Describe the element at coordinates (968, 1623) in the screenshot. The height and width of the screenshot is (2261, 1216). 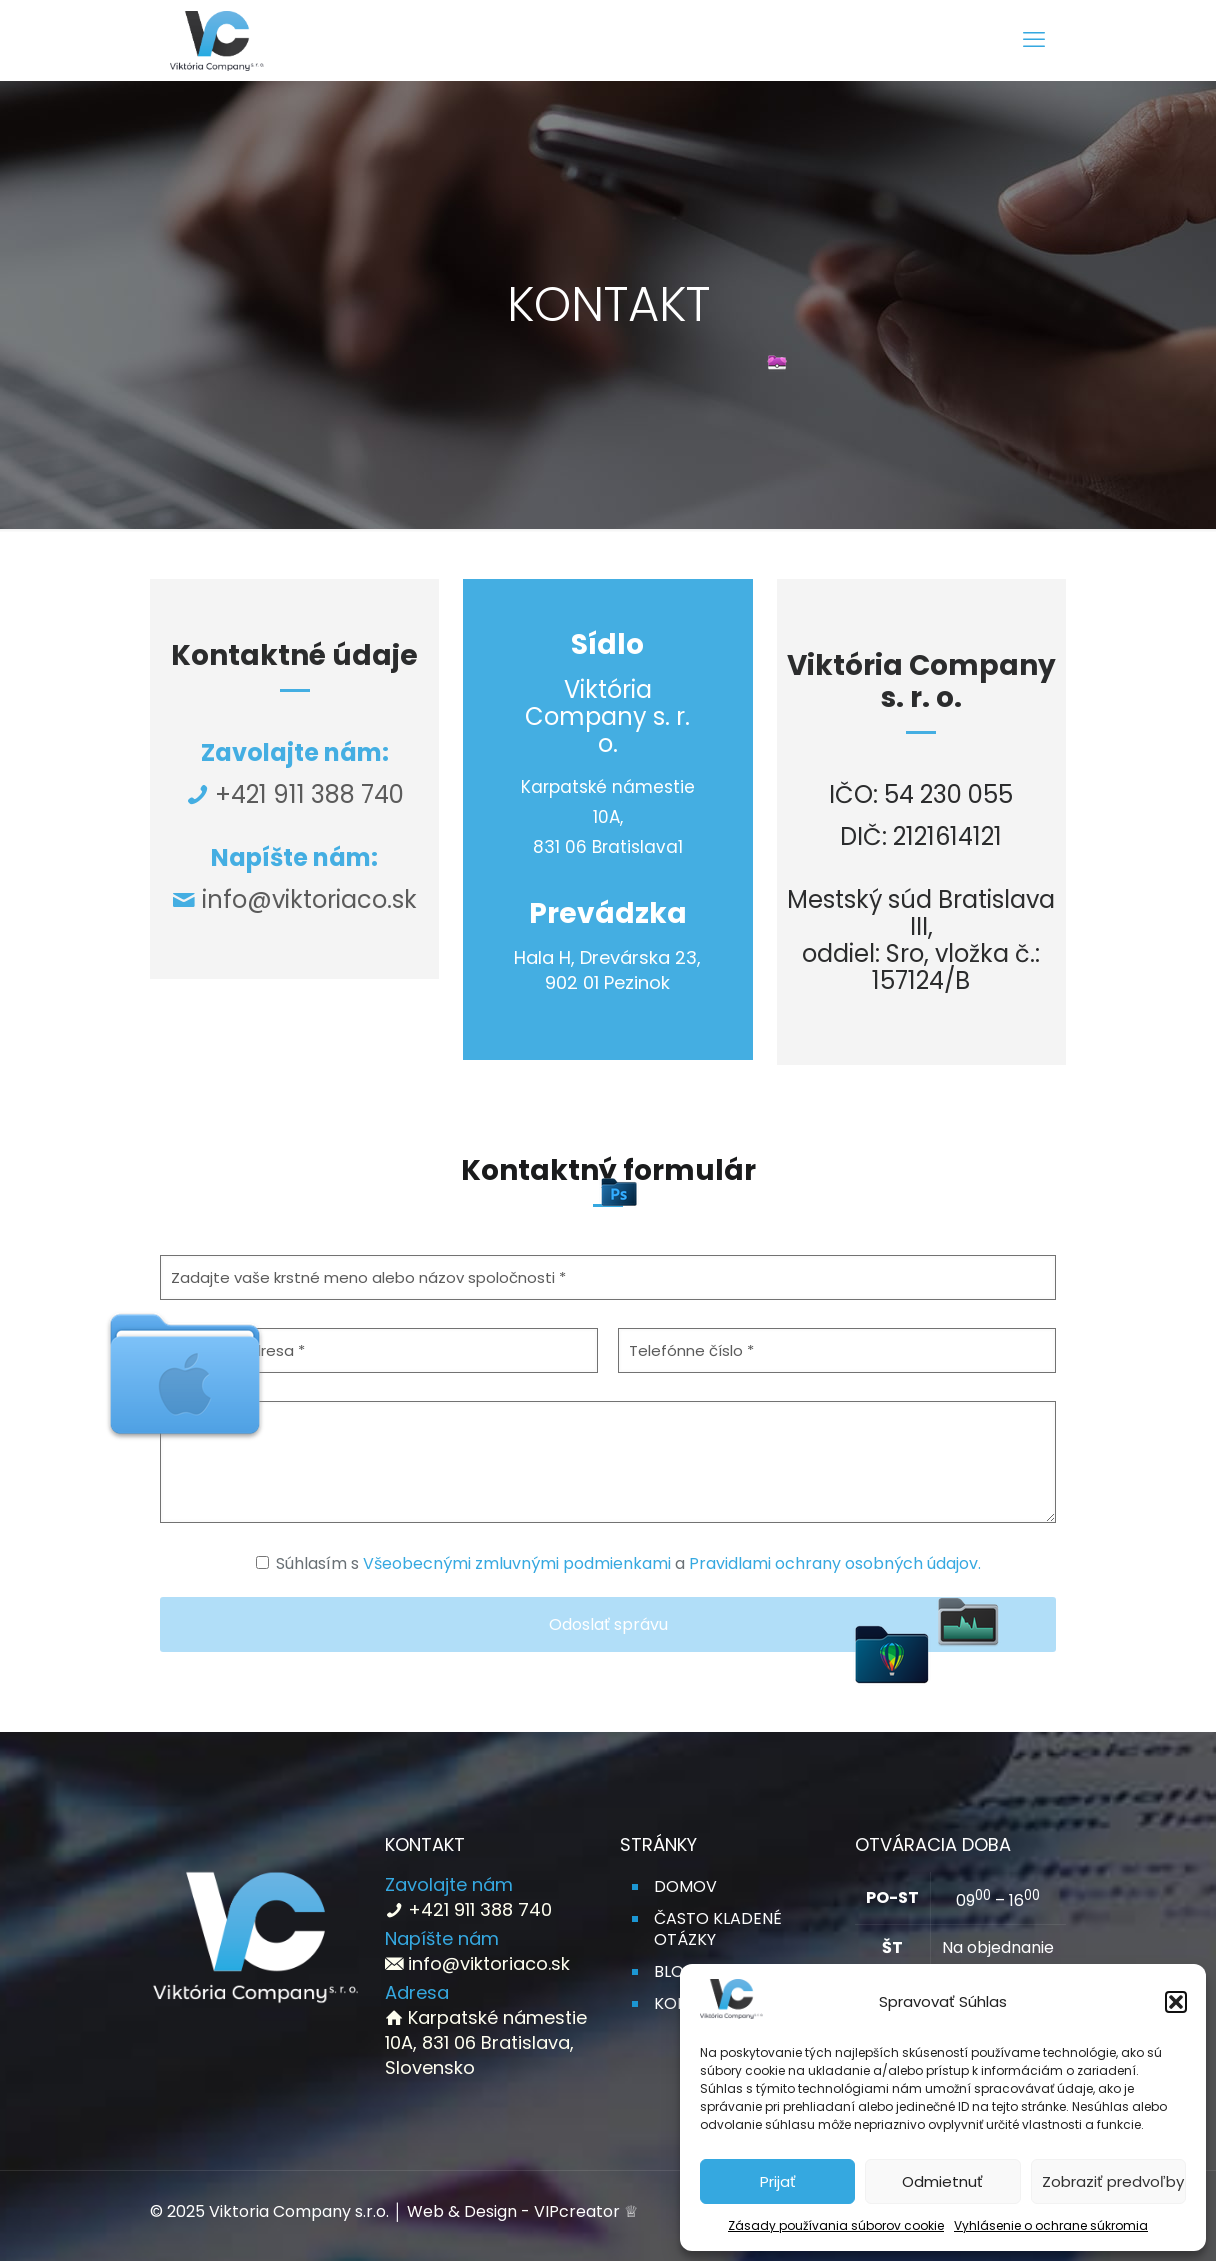
I see `open system monitoring files` at that location.